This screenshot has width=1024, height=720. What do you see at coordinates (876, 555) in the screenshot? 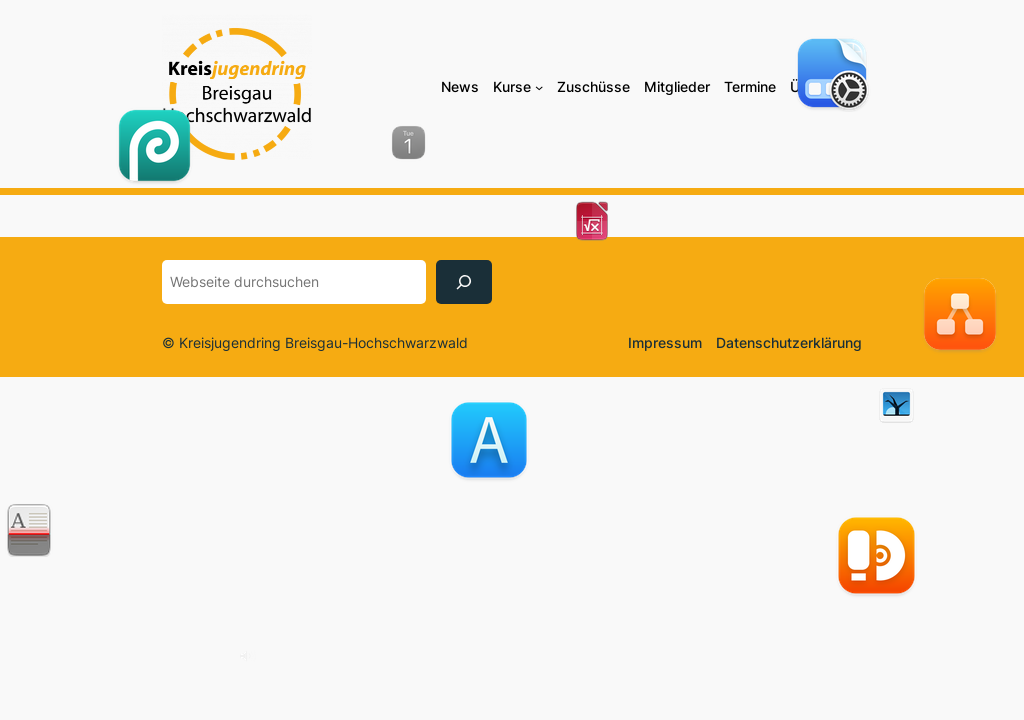
I see `open impression, a disk image writing utility` at bounding box center [876, 555].